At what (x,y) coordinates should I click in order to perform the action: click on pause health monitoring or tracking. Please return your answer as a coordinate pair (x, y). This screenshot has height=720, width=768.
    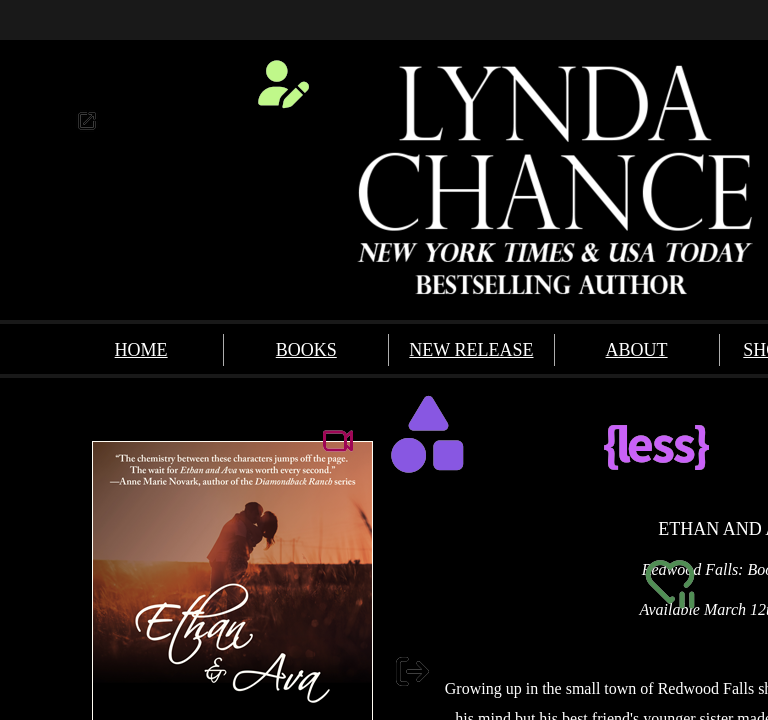
    Looking at the image, I should click on (670, 582).